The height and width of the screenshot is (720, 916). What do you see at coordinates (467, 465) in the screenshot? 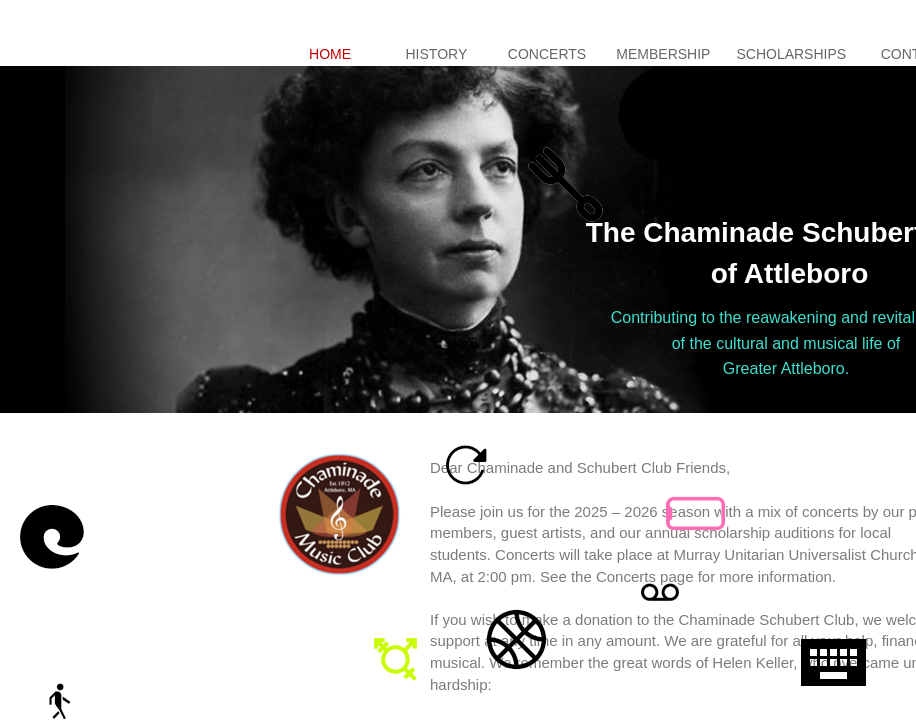
I see `refresh the current page or content` at bounding box center [467, 465].